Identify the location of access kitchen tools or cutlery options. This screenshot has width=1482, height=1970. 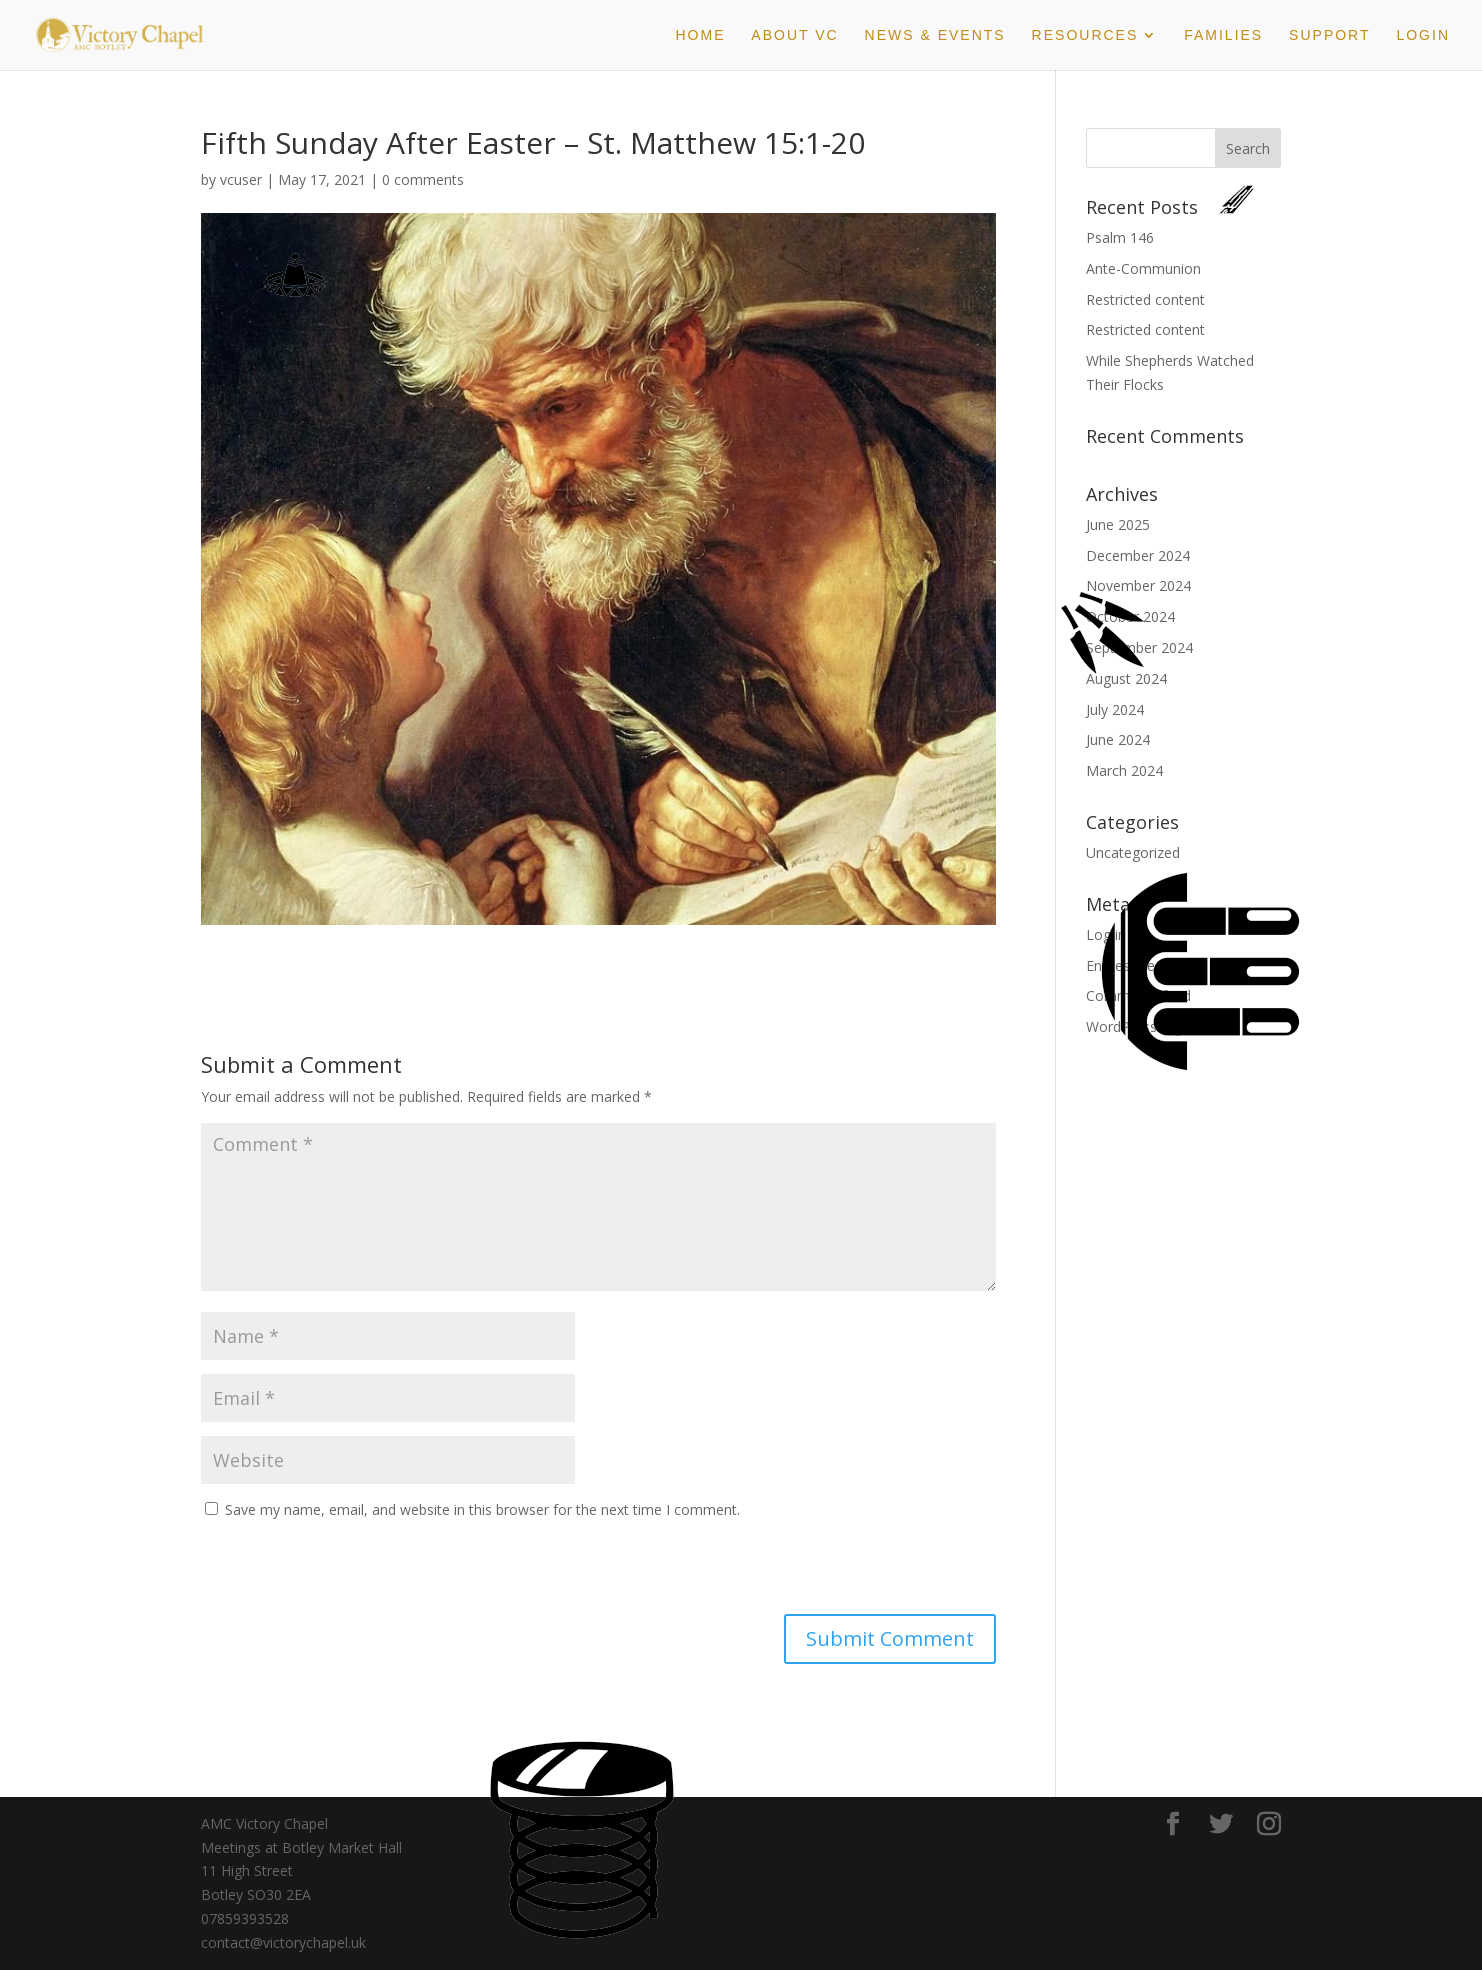
(1101, 632).